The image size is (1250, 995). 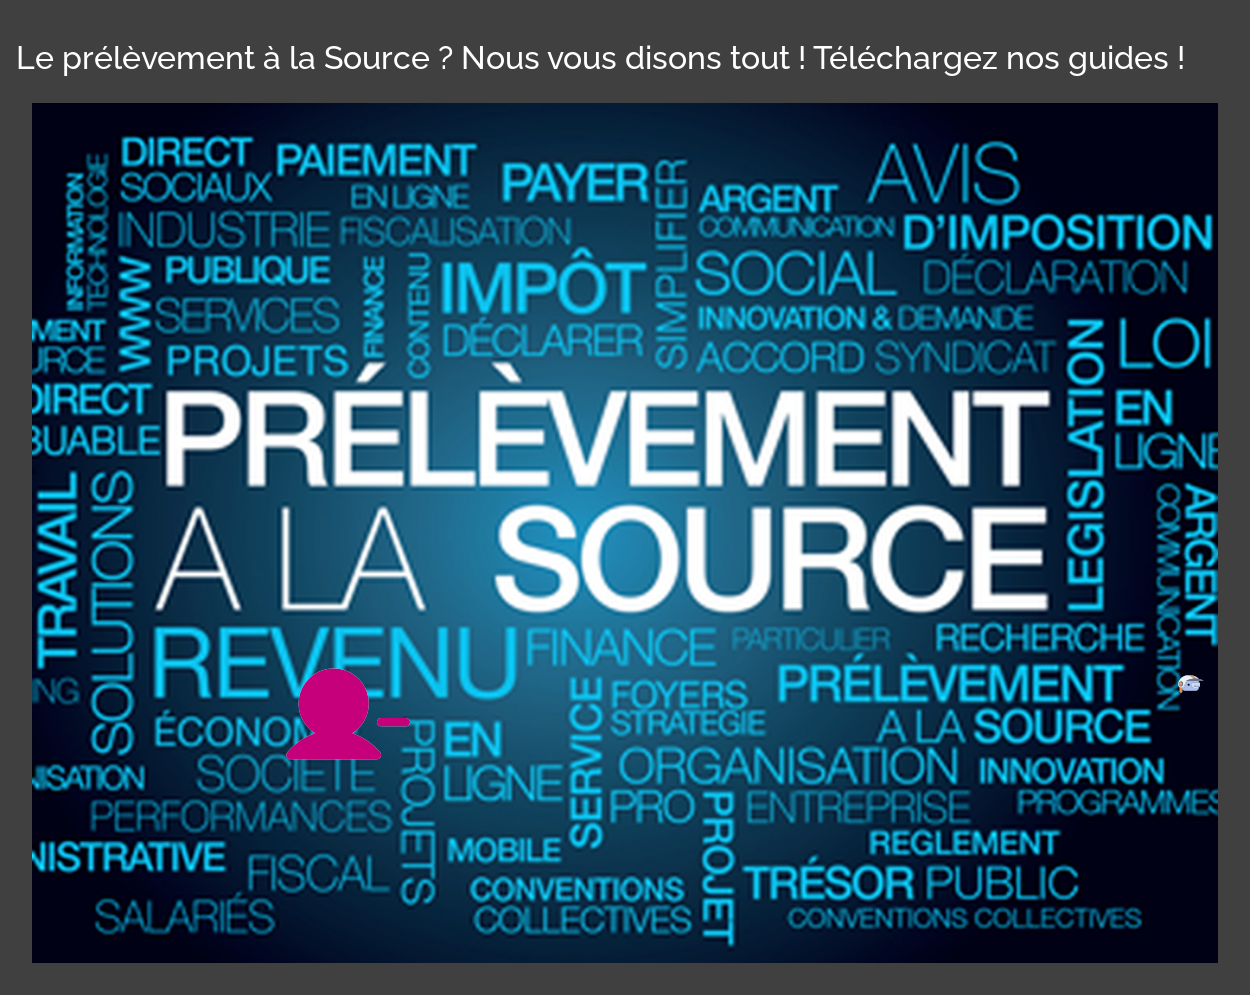 I want to click on remove a user or contact, so click(x=344, y=718).